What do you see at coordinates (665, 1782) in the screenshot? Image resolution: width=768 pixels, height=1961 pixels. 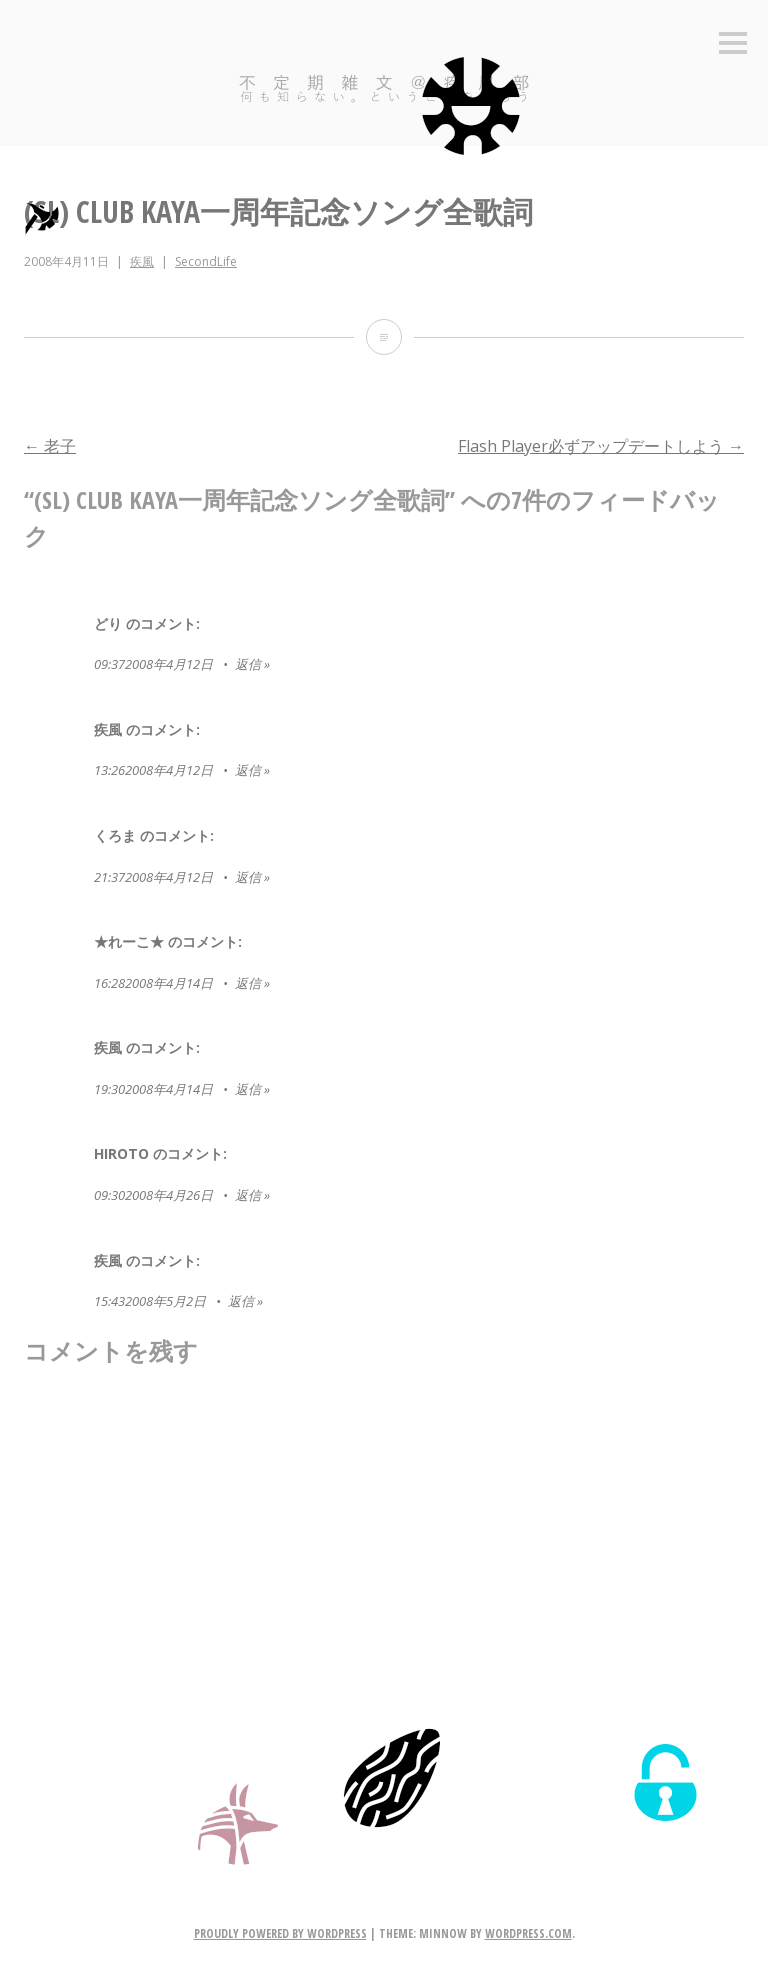 I see `unlocked or unsecured status` at bounding box center [665, 1782].